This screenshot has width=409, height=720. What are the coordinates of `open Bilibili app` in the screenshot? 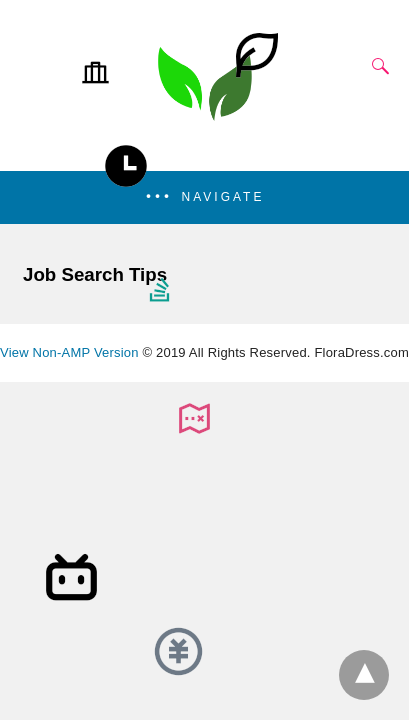 It's located at (71, 577).